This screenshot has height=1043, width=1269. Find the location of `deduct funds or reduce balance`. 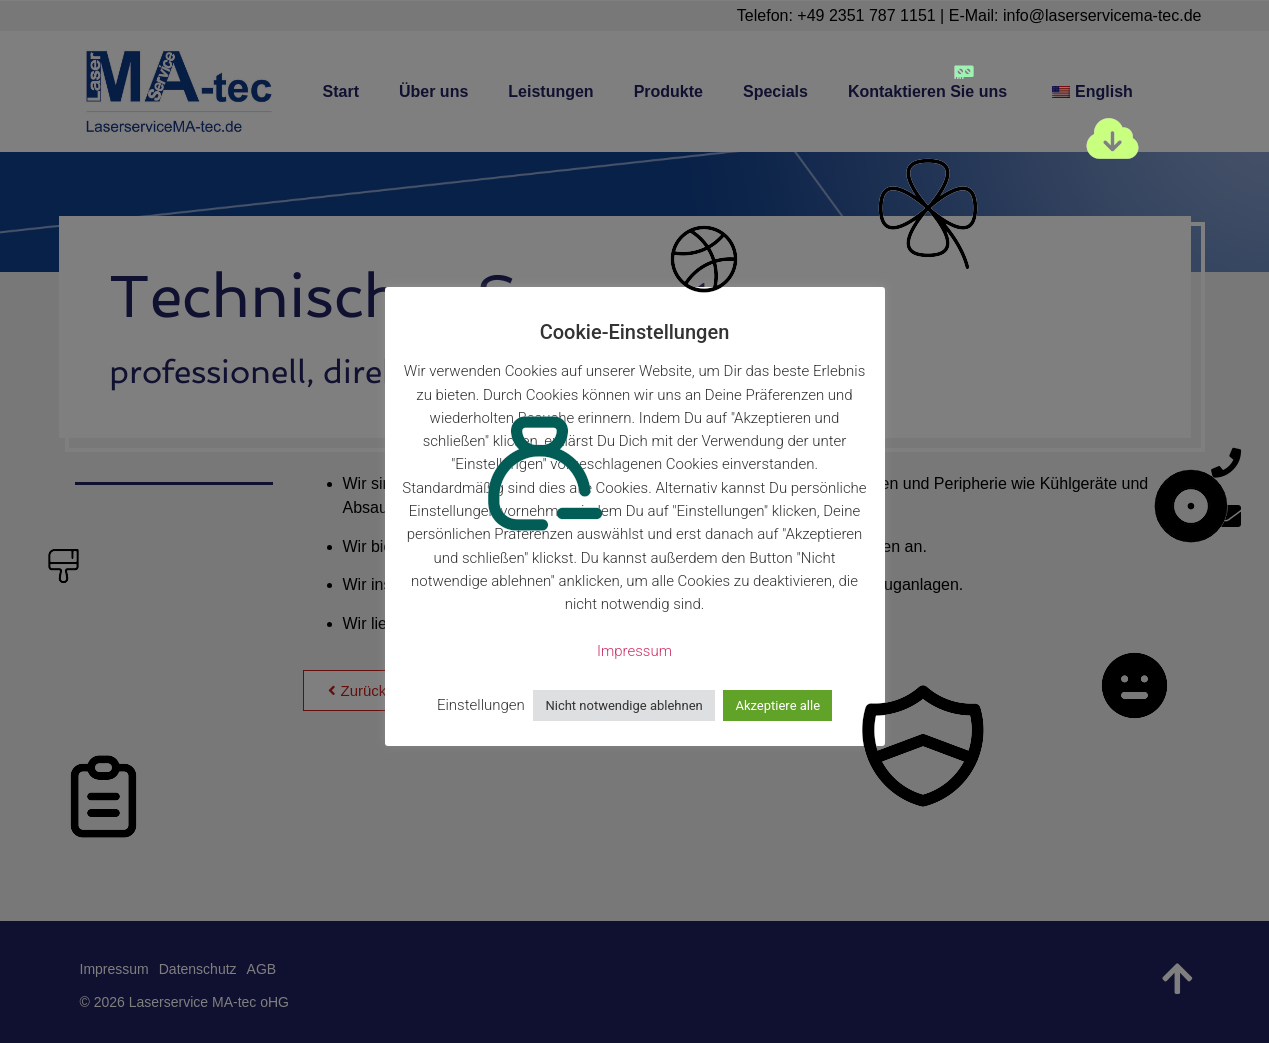

deduct funds or reduce balance is located at coordinates (539, 473).